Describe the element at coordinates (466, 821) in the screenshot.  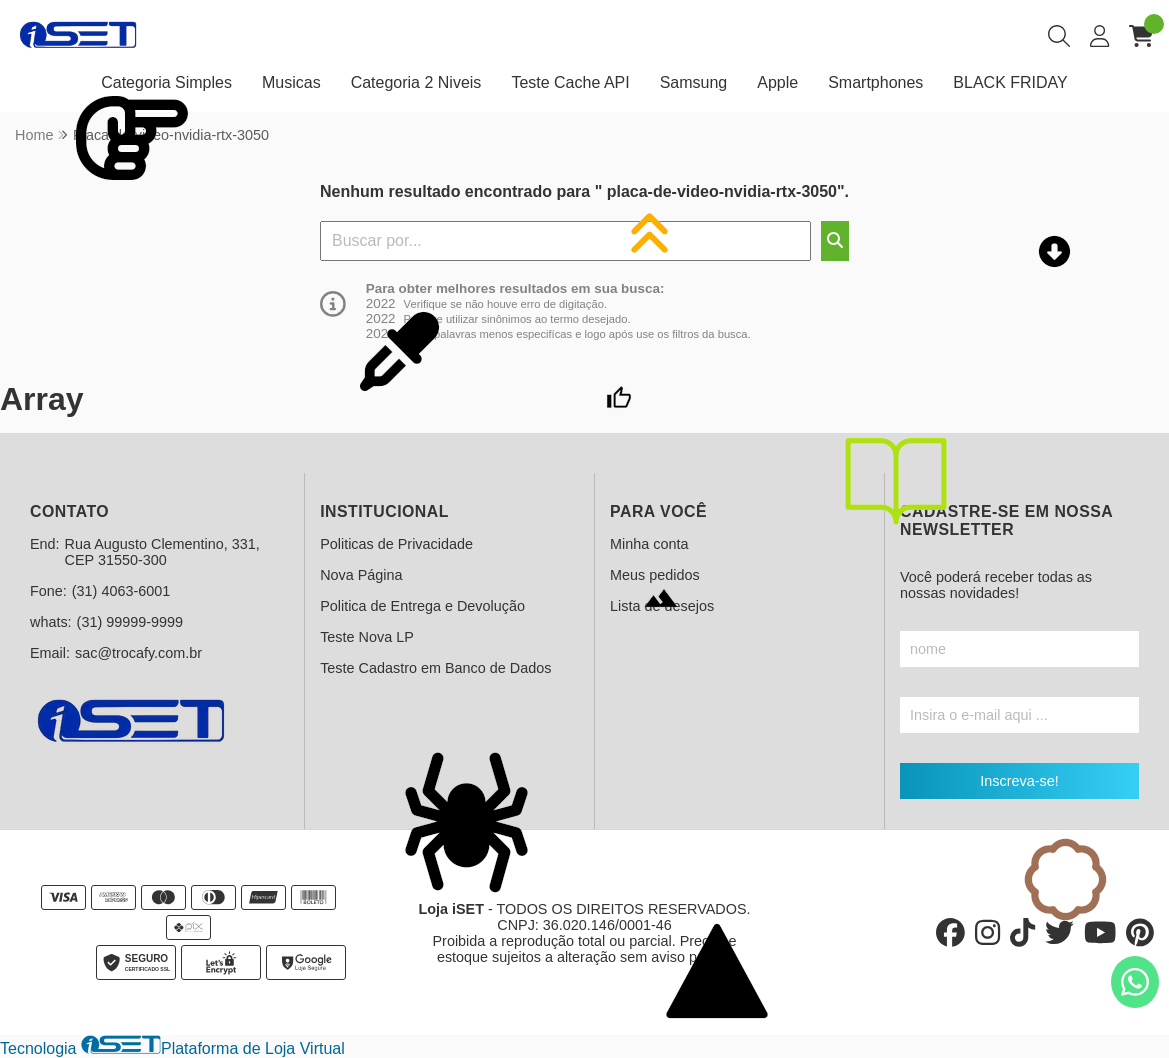
I see `indicates bug or error in the system` at that location.